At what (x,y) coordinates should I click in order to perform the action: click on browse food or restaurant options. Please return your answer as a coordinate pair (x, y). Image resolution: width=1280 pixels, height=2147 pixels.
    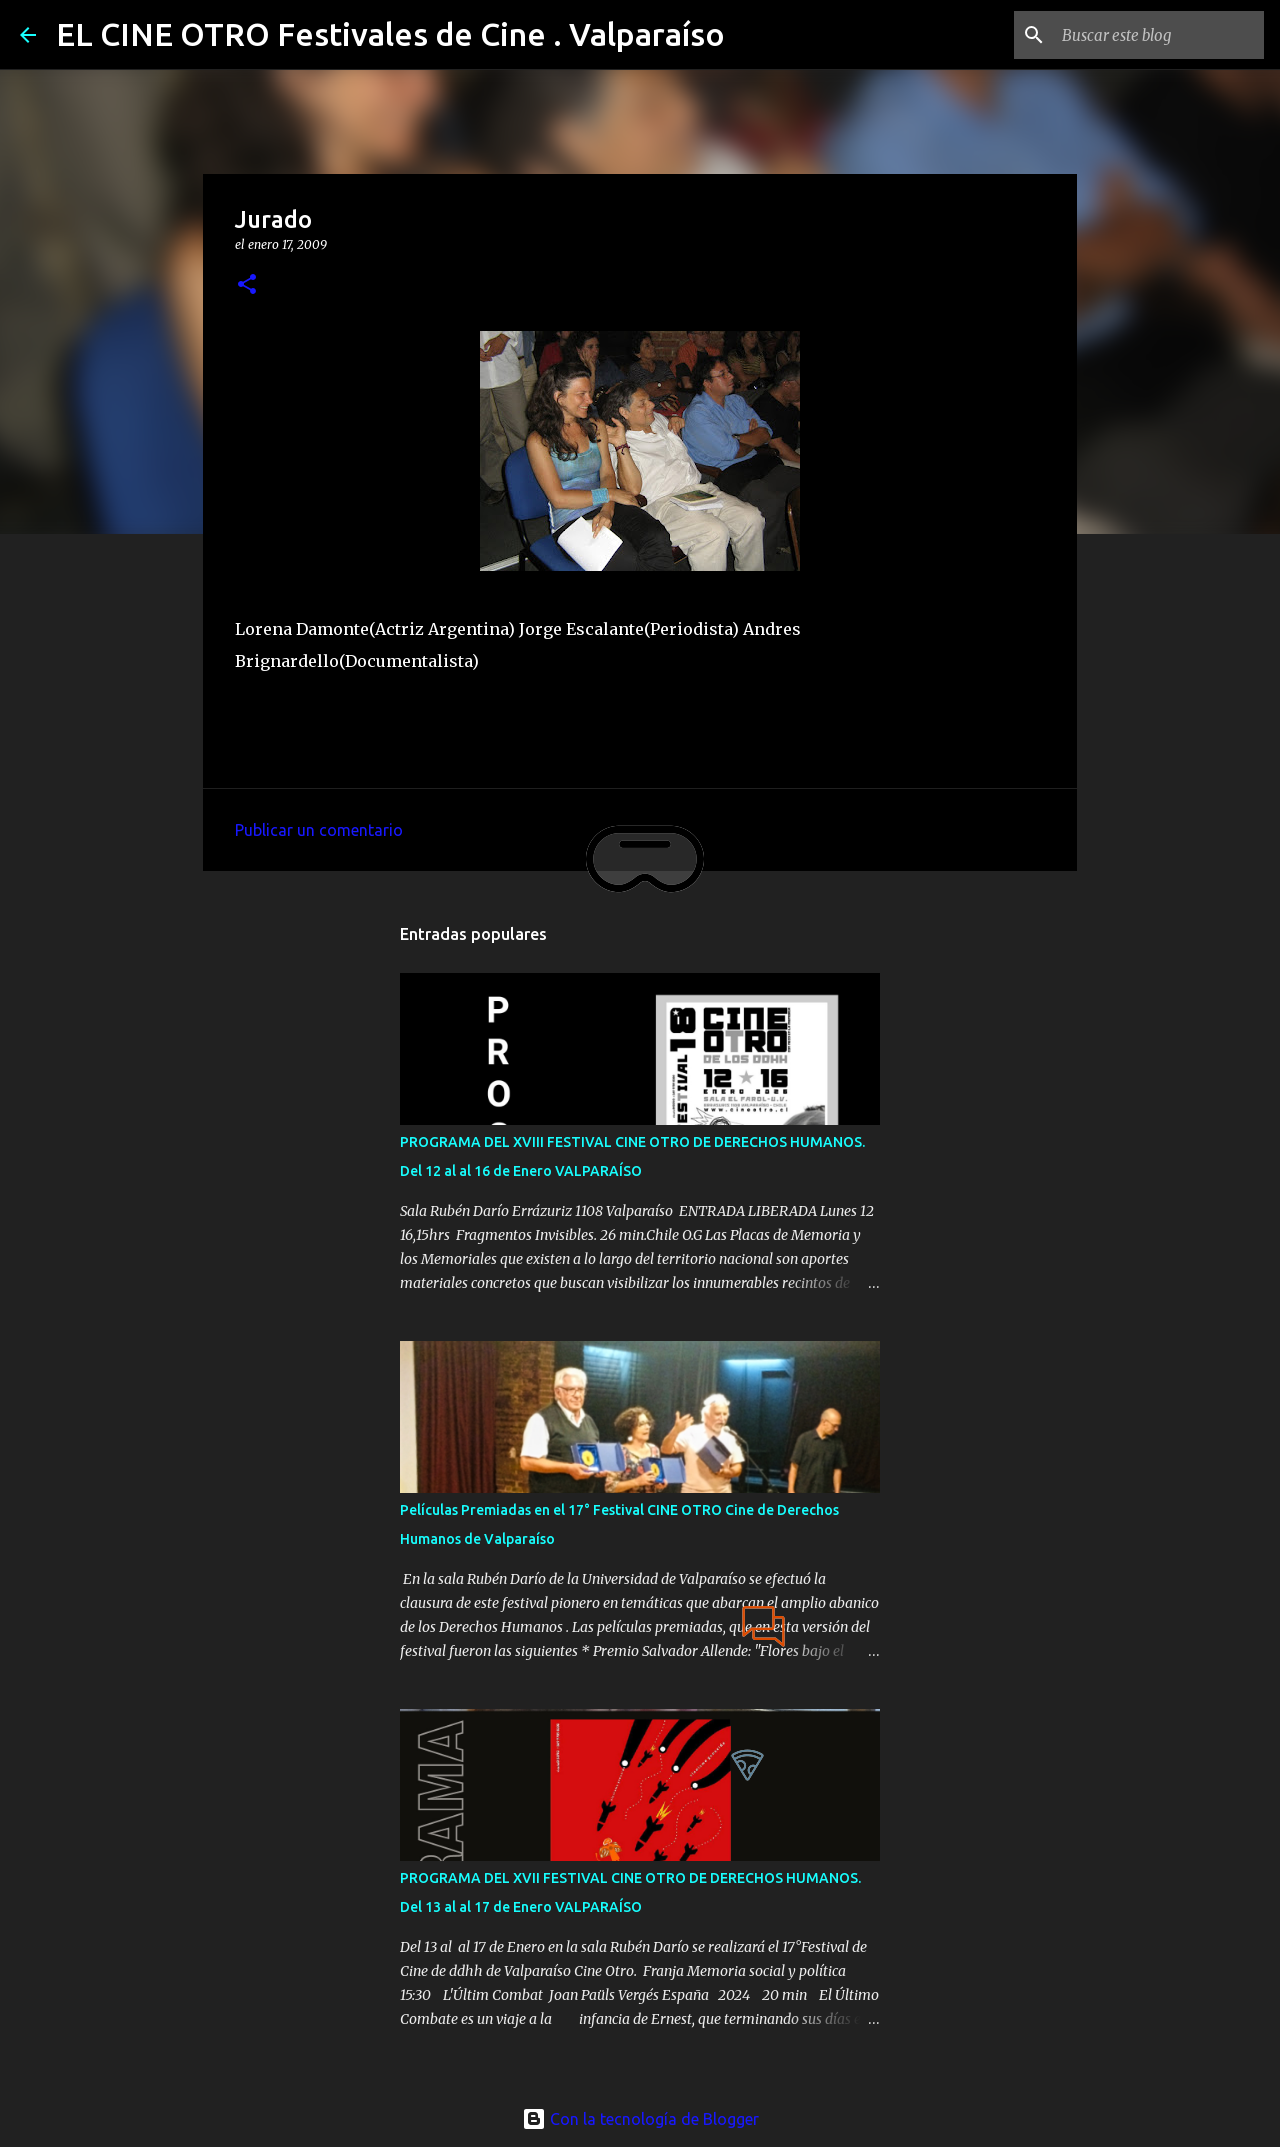
    Looking at the image, I should click on (747, 1764).